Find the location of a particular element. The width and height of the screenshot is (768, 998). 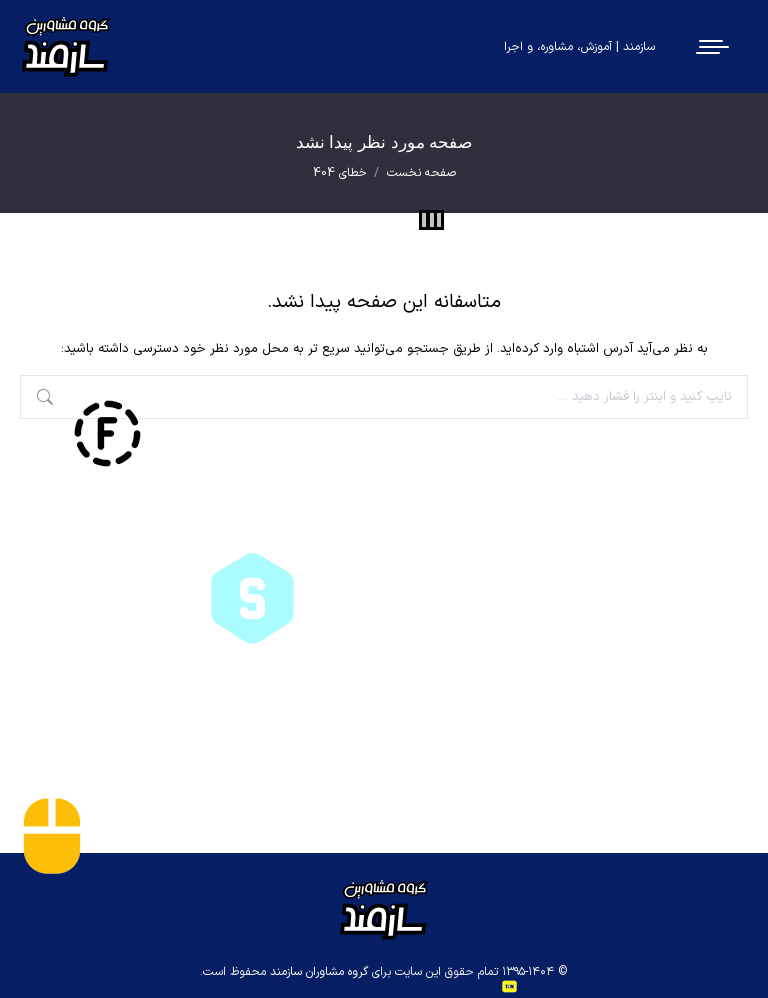

indicates a one-to-many database relationship is located at coordinates (509, 986).